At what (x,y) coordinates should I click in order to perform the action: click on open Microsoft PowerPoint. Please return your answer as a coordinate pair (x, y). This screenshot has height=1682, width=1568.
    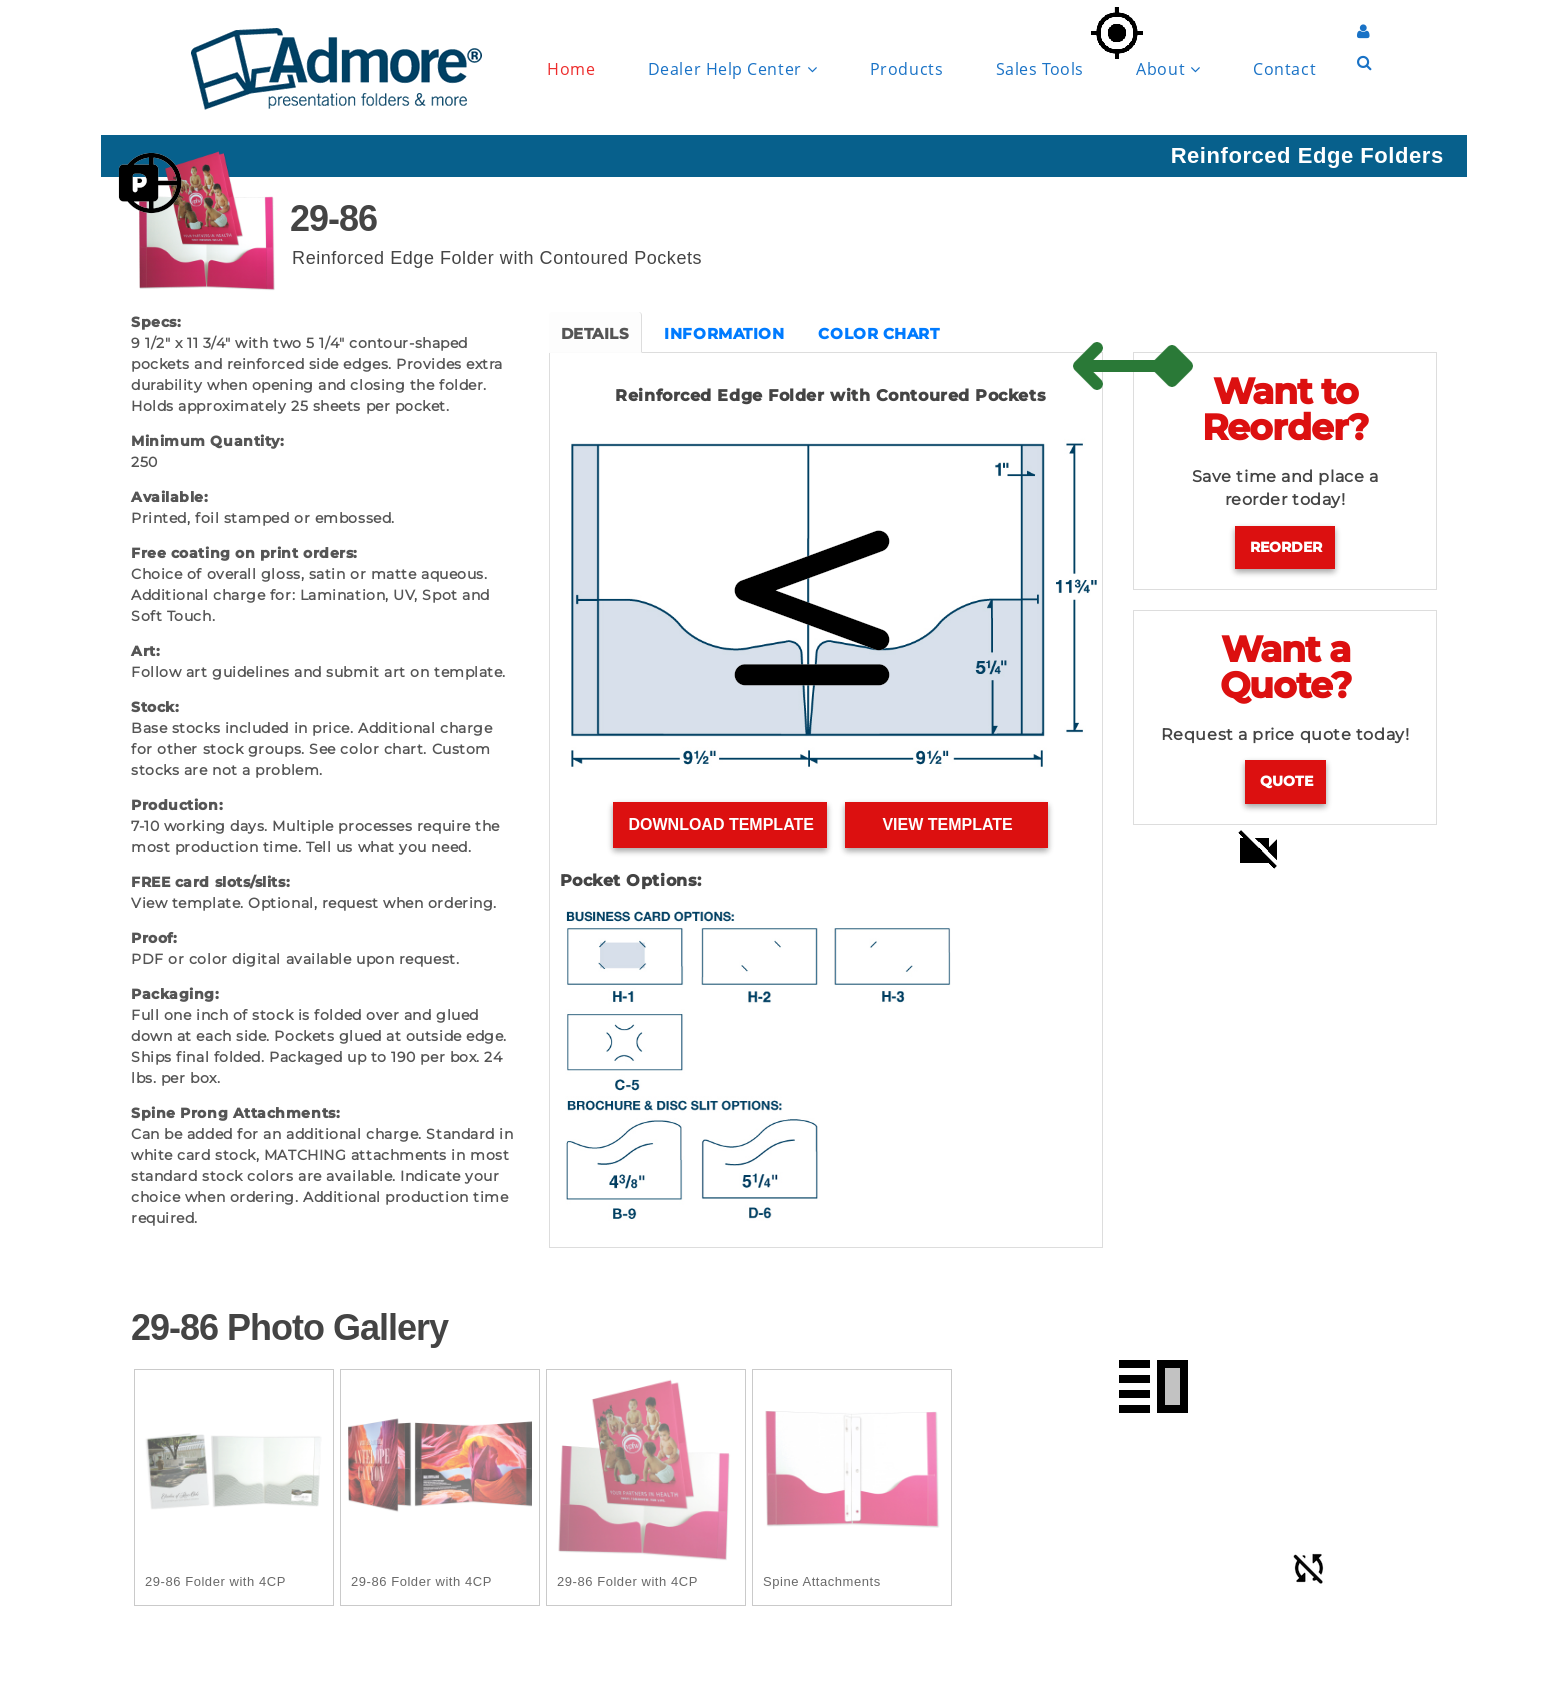
    Looking at the image, I should click on (149, 183).